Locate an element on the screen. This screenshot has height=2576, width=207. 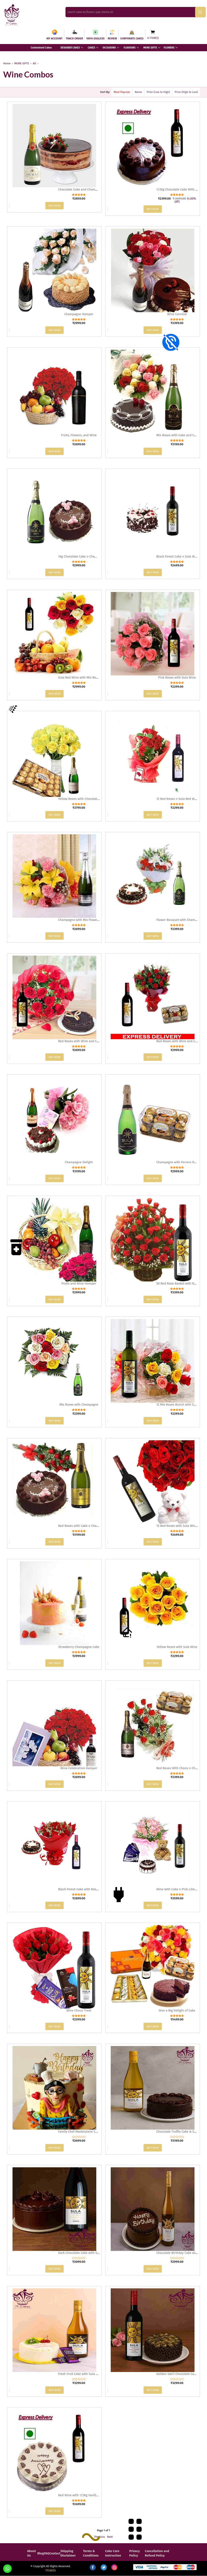
indicates approximate or similar value is located at coordinates (91, 2537).